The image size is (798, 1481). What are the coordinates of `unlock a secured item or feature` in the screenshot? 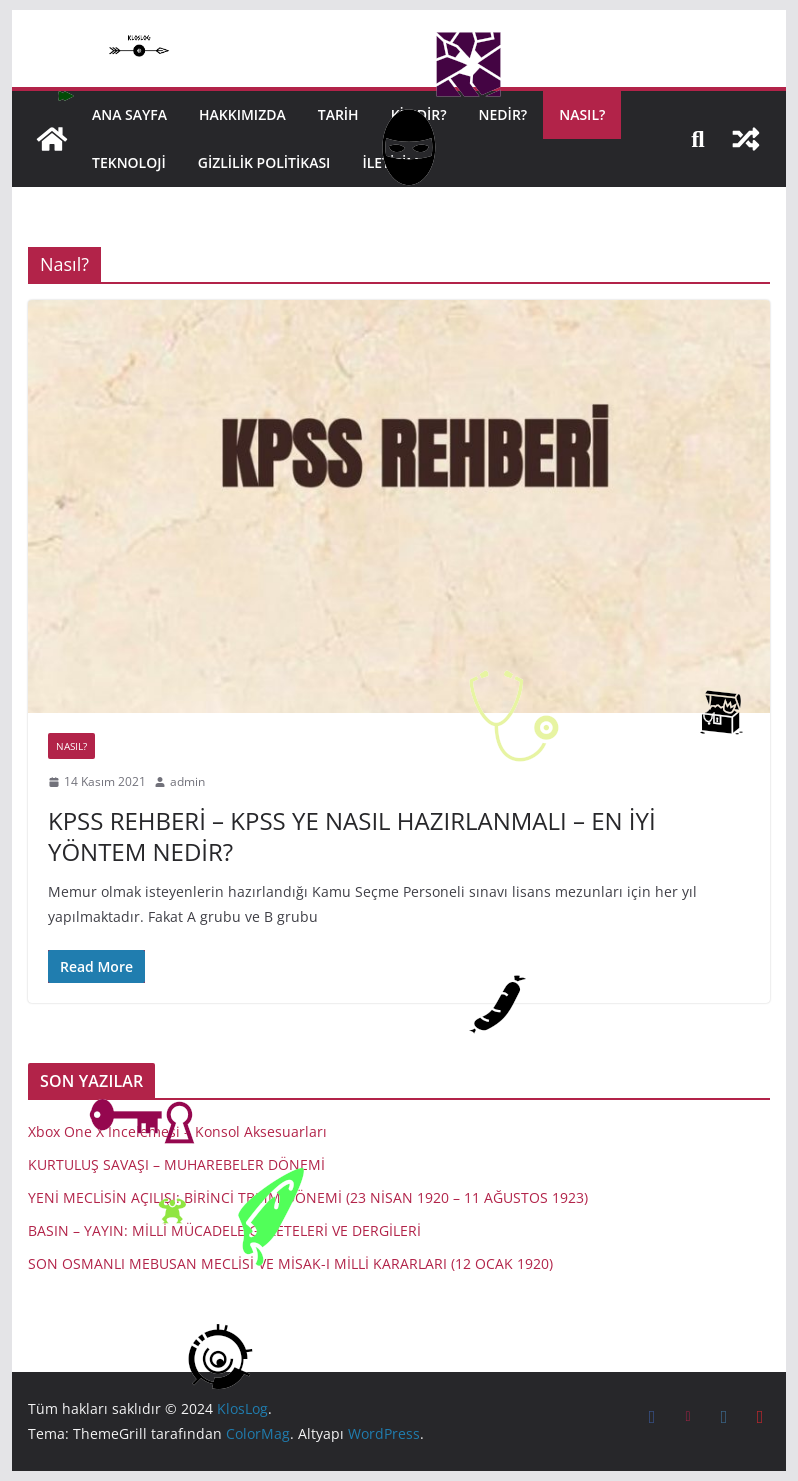 It's located at (142, 1121).